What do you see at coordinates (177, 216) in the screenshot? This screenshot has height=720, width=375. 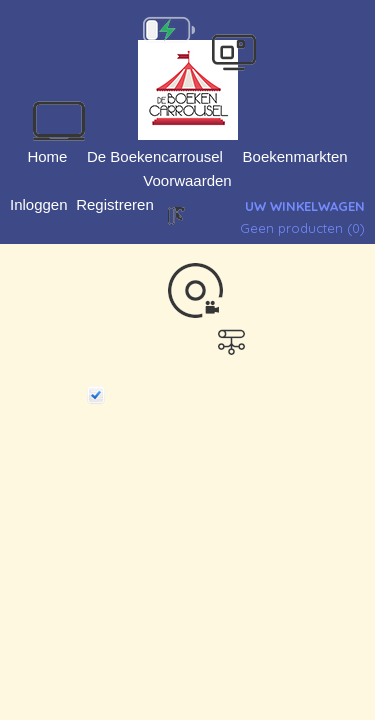 I see `access system utilities and tools` at bounding box center [177, 216].